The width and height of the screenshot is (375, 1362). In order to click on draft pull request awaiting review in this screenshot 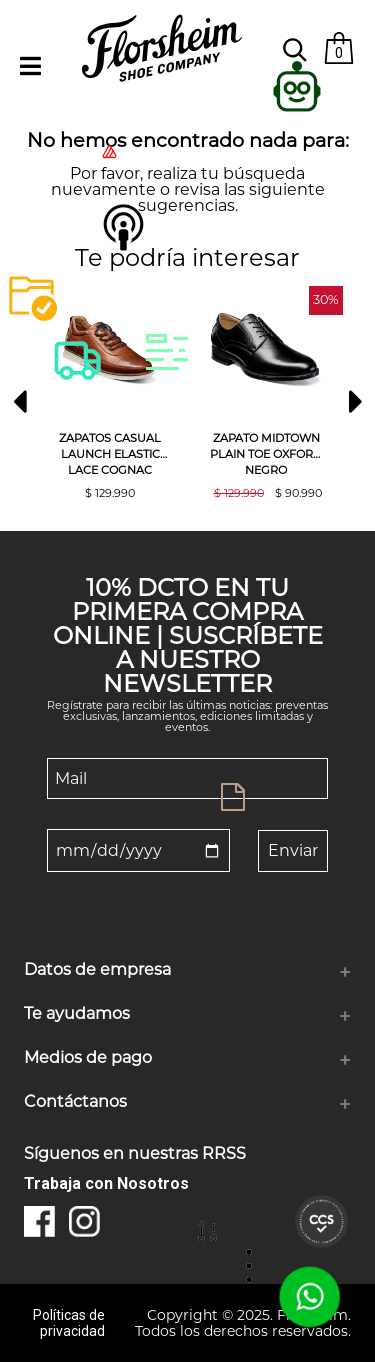, I will do `click(207, 1230)`.